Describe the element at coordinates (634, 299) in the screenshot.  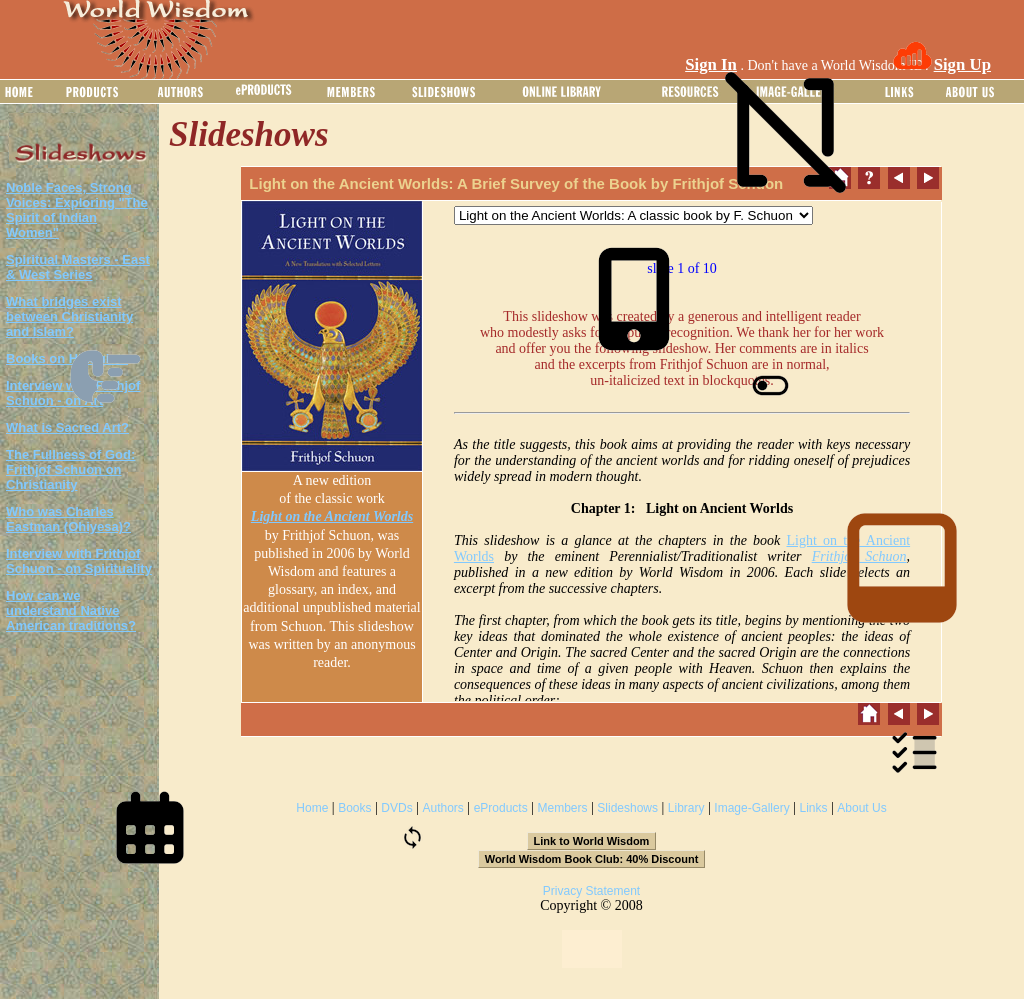
I see `access mobile device settings` at that location.